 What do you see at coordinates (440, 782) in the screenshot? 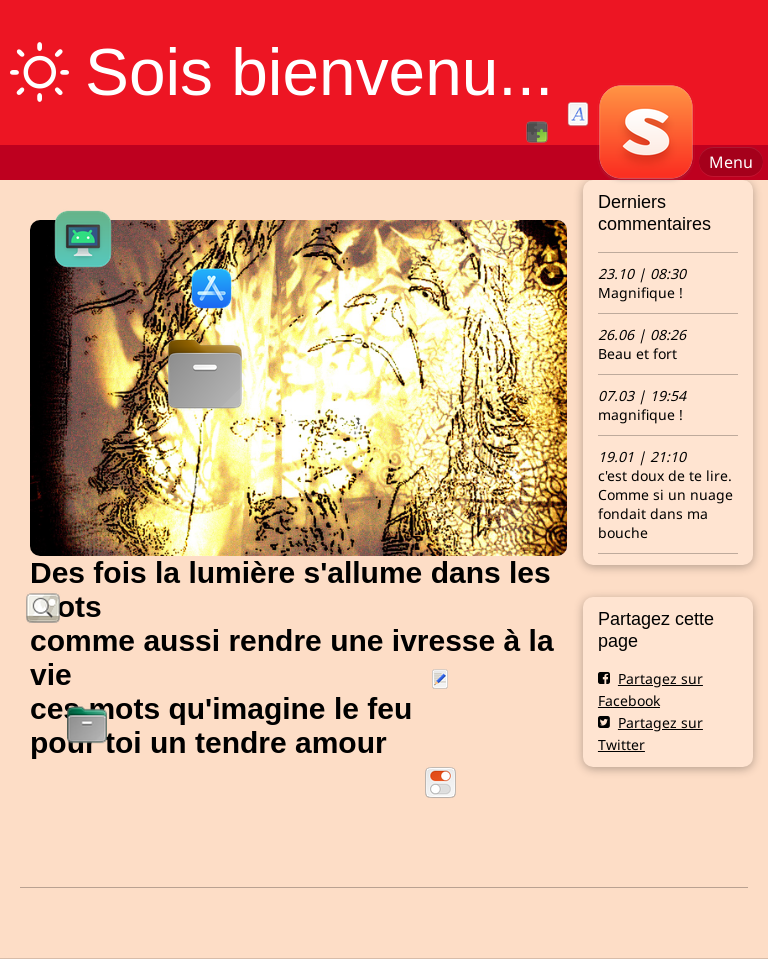
I see `open unity tweak tool settings` at bounding box center [440, 782].